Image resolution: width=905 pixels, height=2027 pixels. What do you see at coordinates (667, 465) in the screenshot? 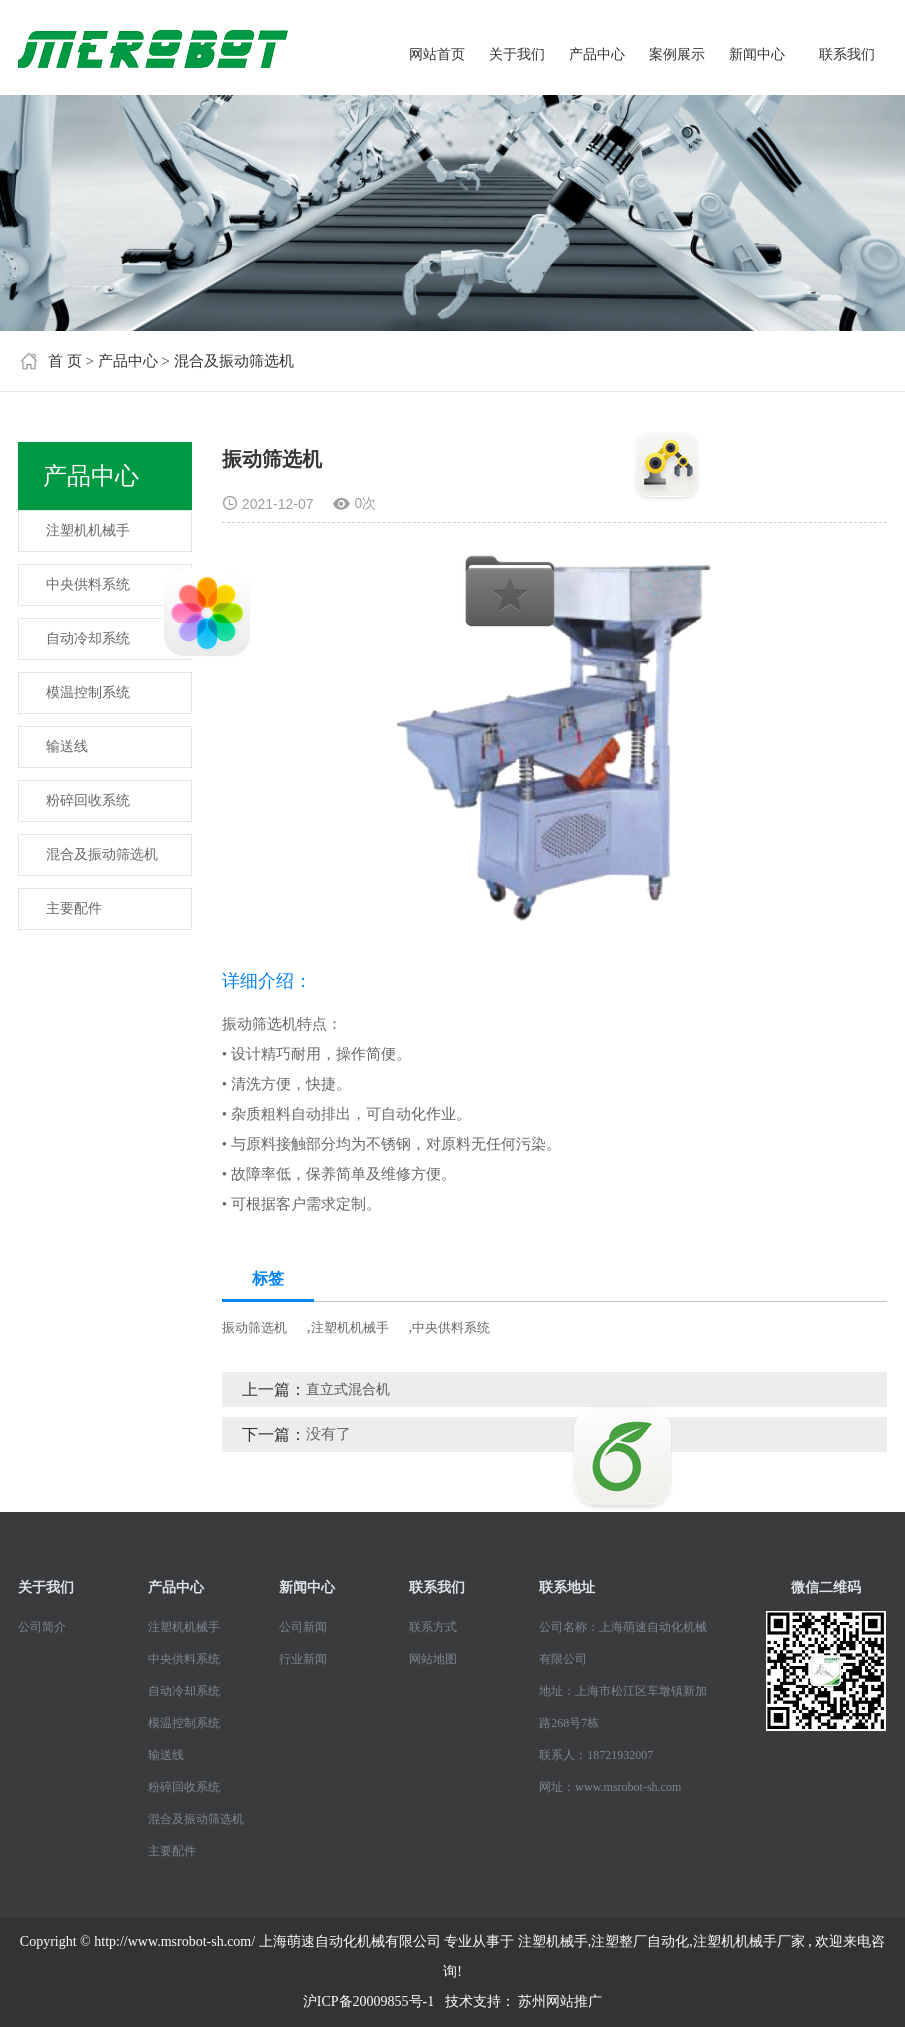
I see `open gnome builder development environment` at bounding box center [667, 465].